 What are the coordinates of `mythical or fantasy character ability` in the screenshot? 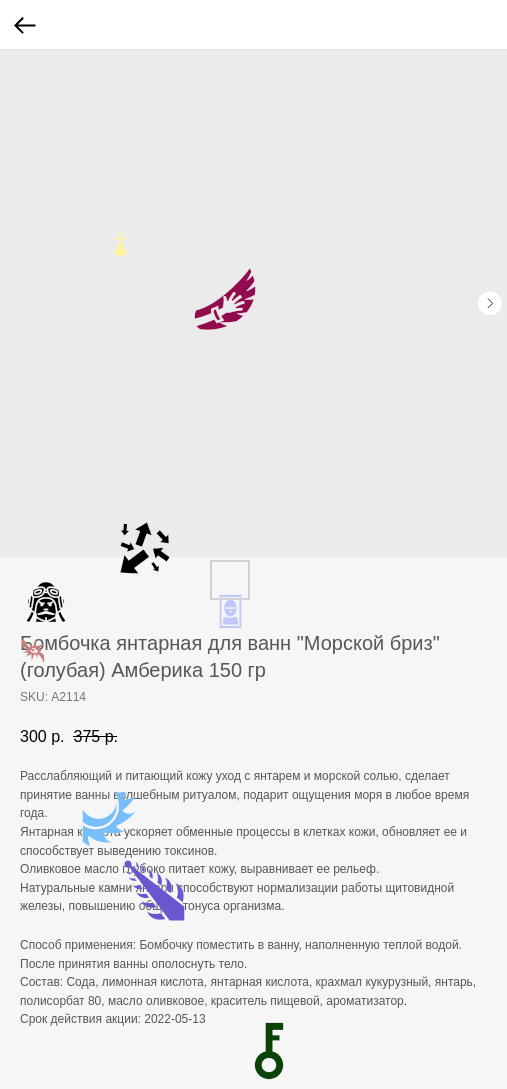 It's located at (225, 299).